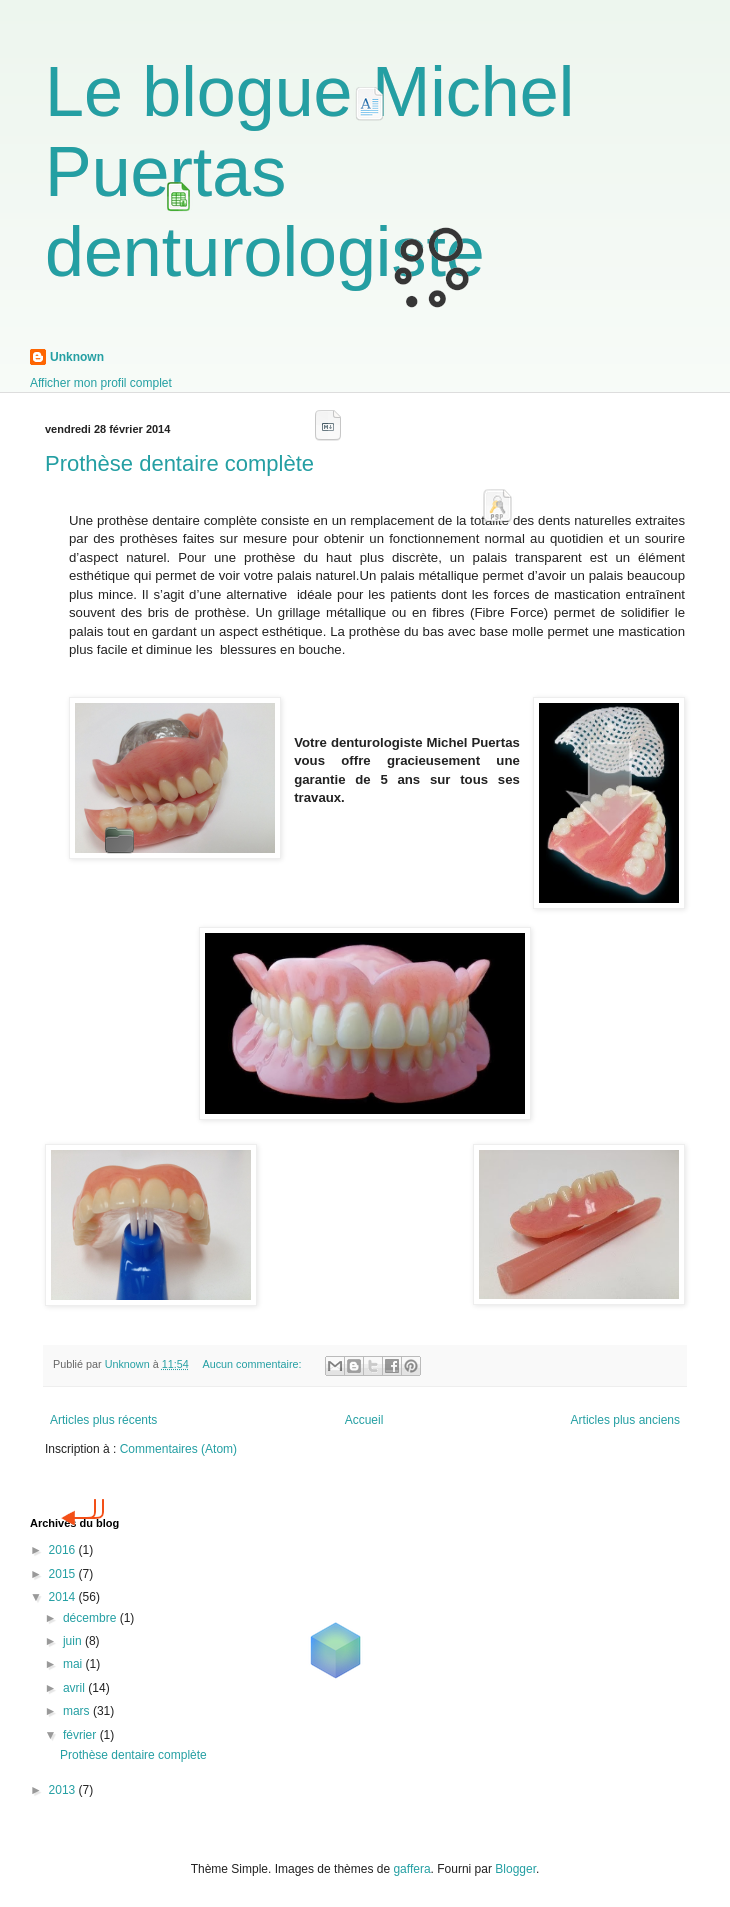 The width and height of the screenshot is (730, 1907). What do you see at coordinates (369, 103) in the screenshot?
I see `open a word processing document` at bounding box center [369, 103].